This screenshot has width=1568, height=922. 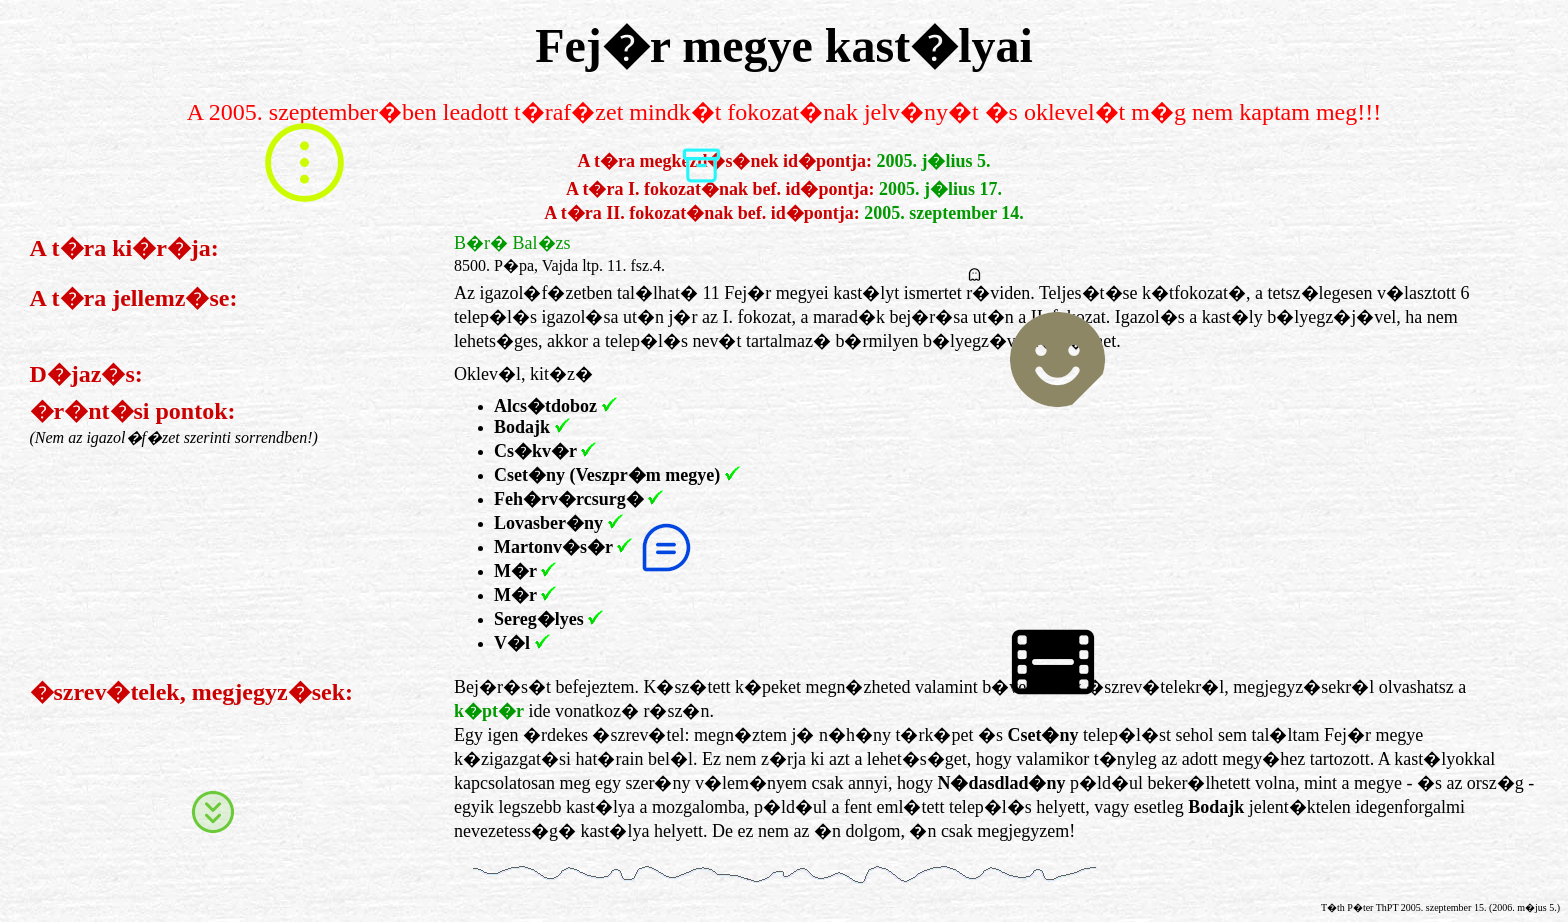 I want to click on add a sticker to your message, so click(x=1057, y=359).